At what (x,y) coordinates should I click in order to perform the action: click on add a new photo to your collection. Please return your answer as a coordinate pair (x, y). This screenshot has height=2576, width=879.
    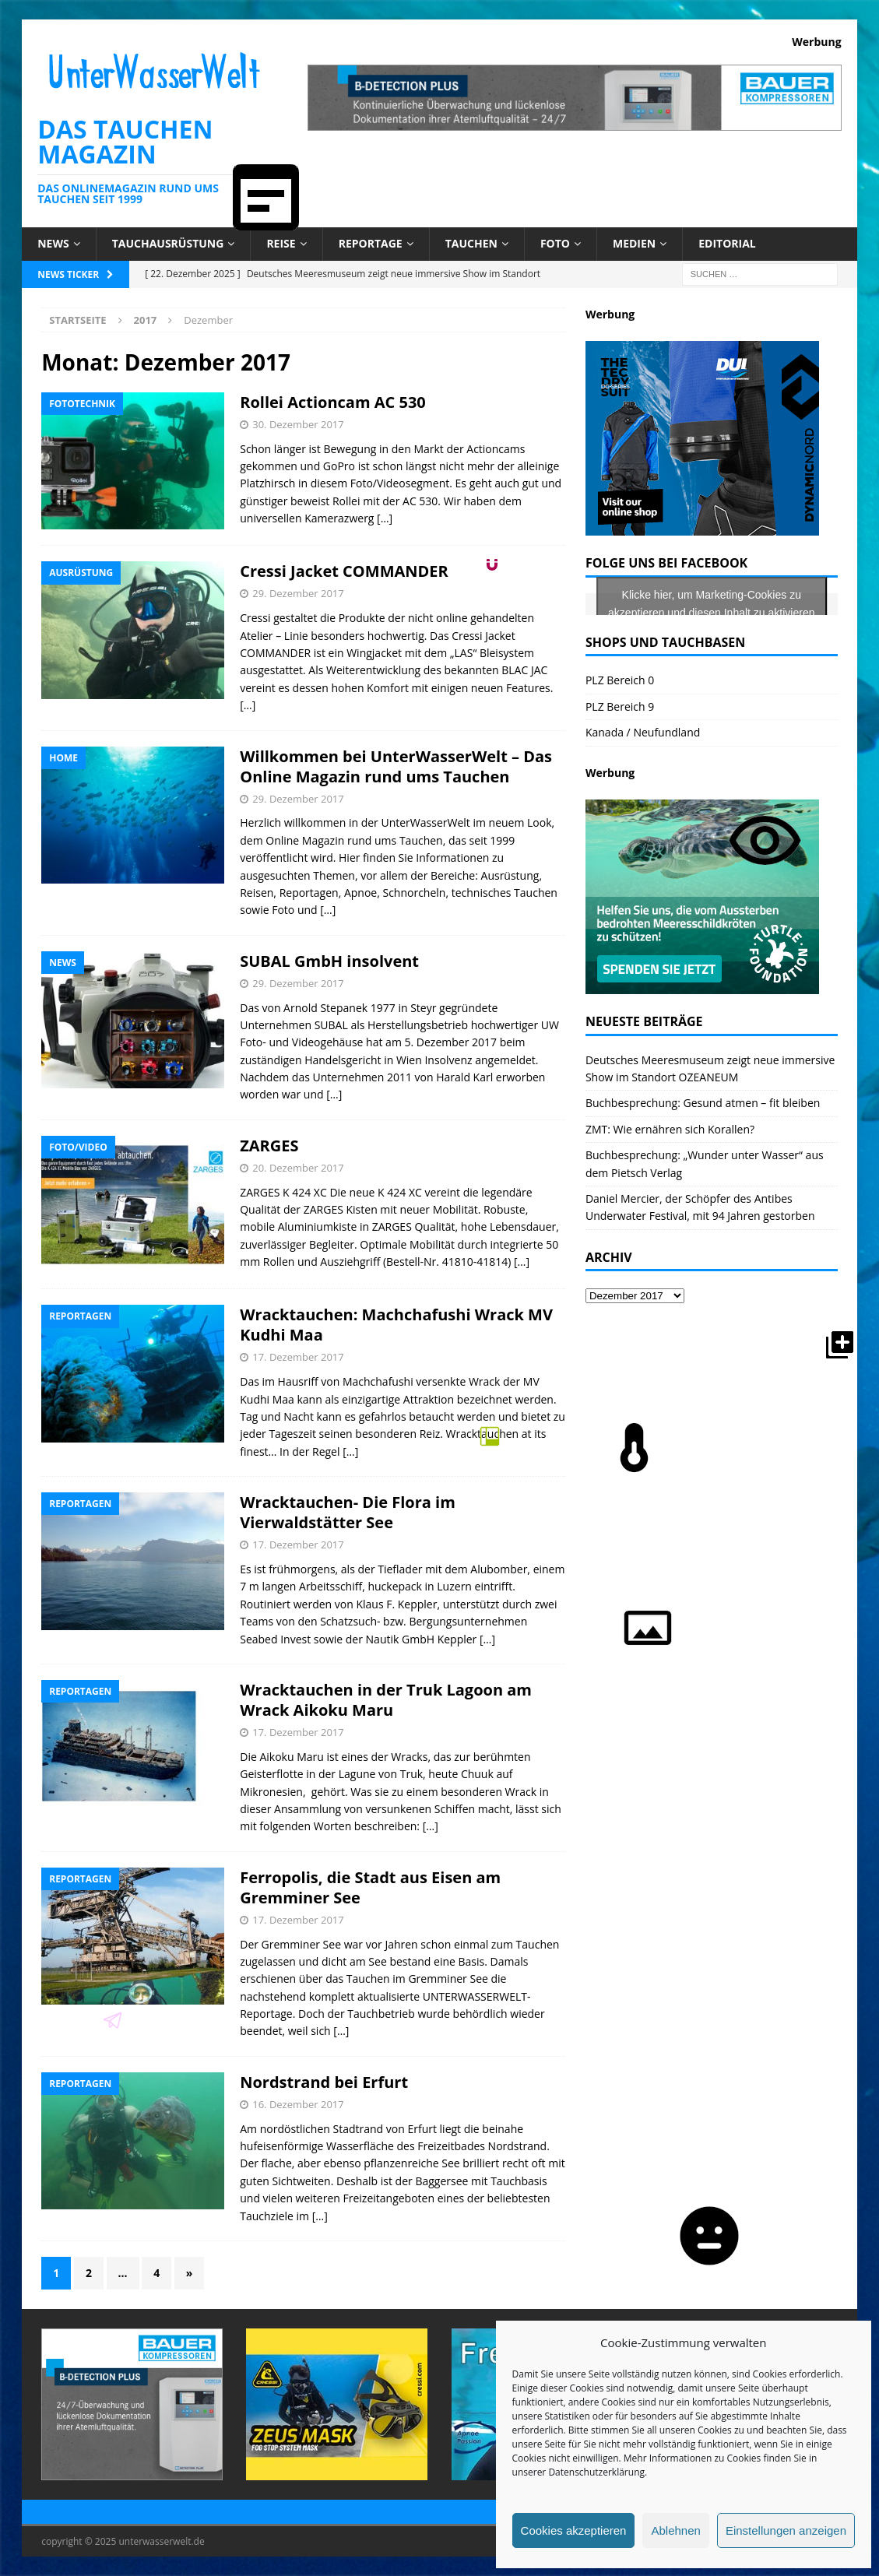
    Looking at the image, I should click on (839, 1344).